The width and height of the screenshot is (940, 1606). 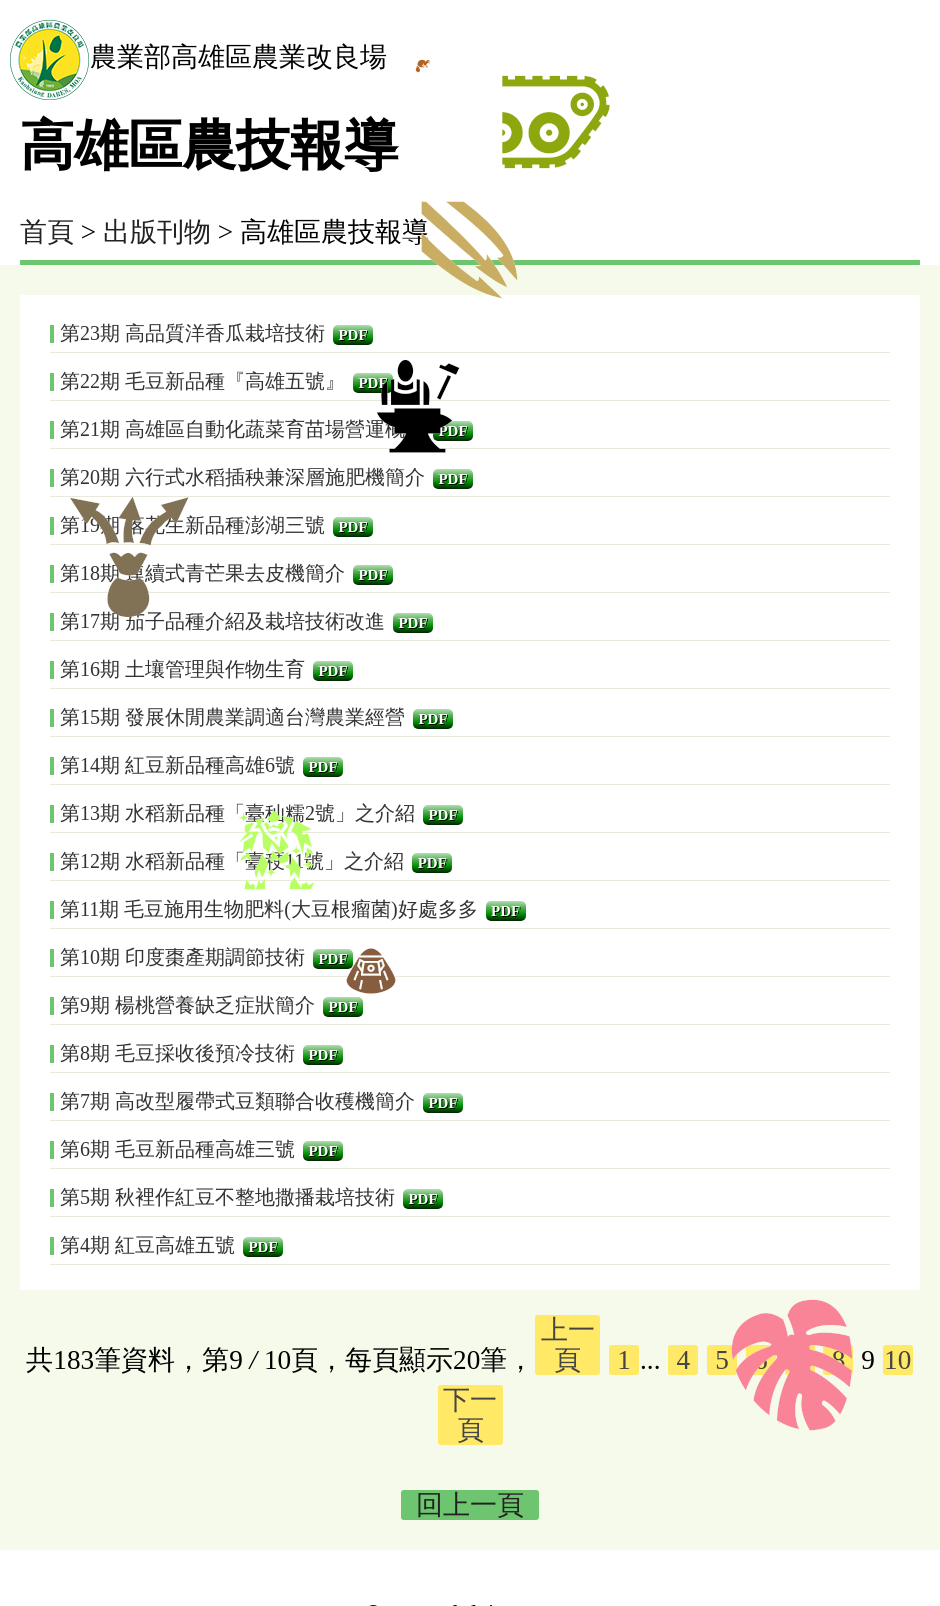 What do you see at coordinates (129, 556) in the screenshot?
I see `track your expenses` at bounding box center [129, 556].